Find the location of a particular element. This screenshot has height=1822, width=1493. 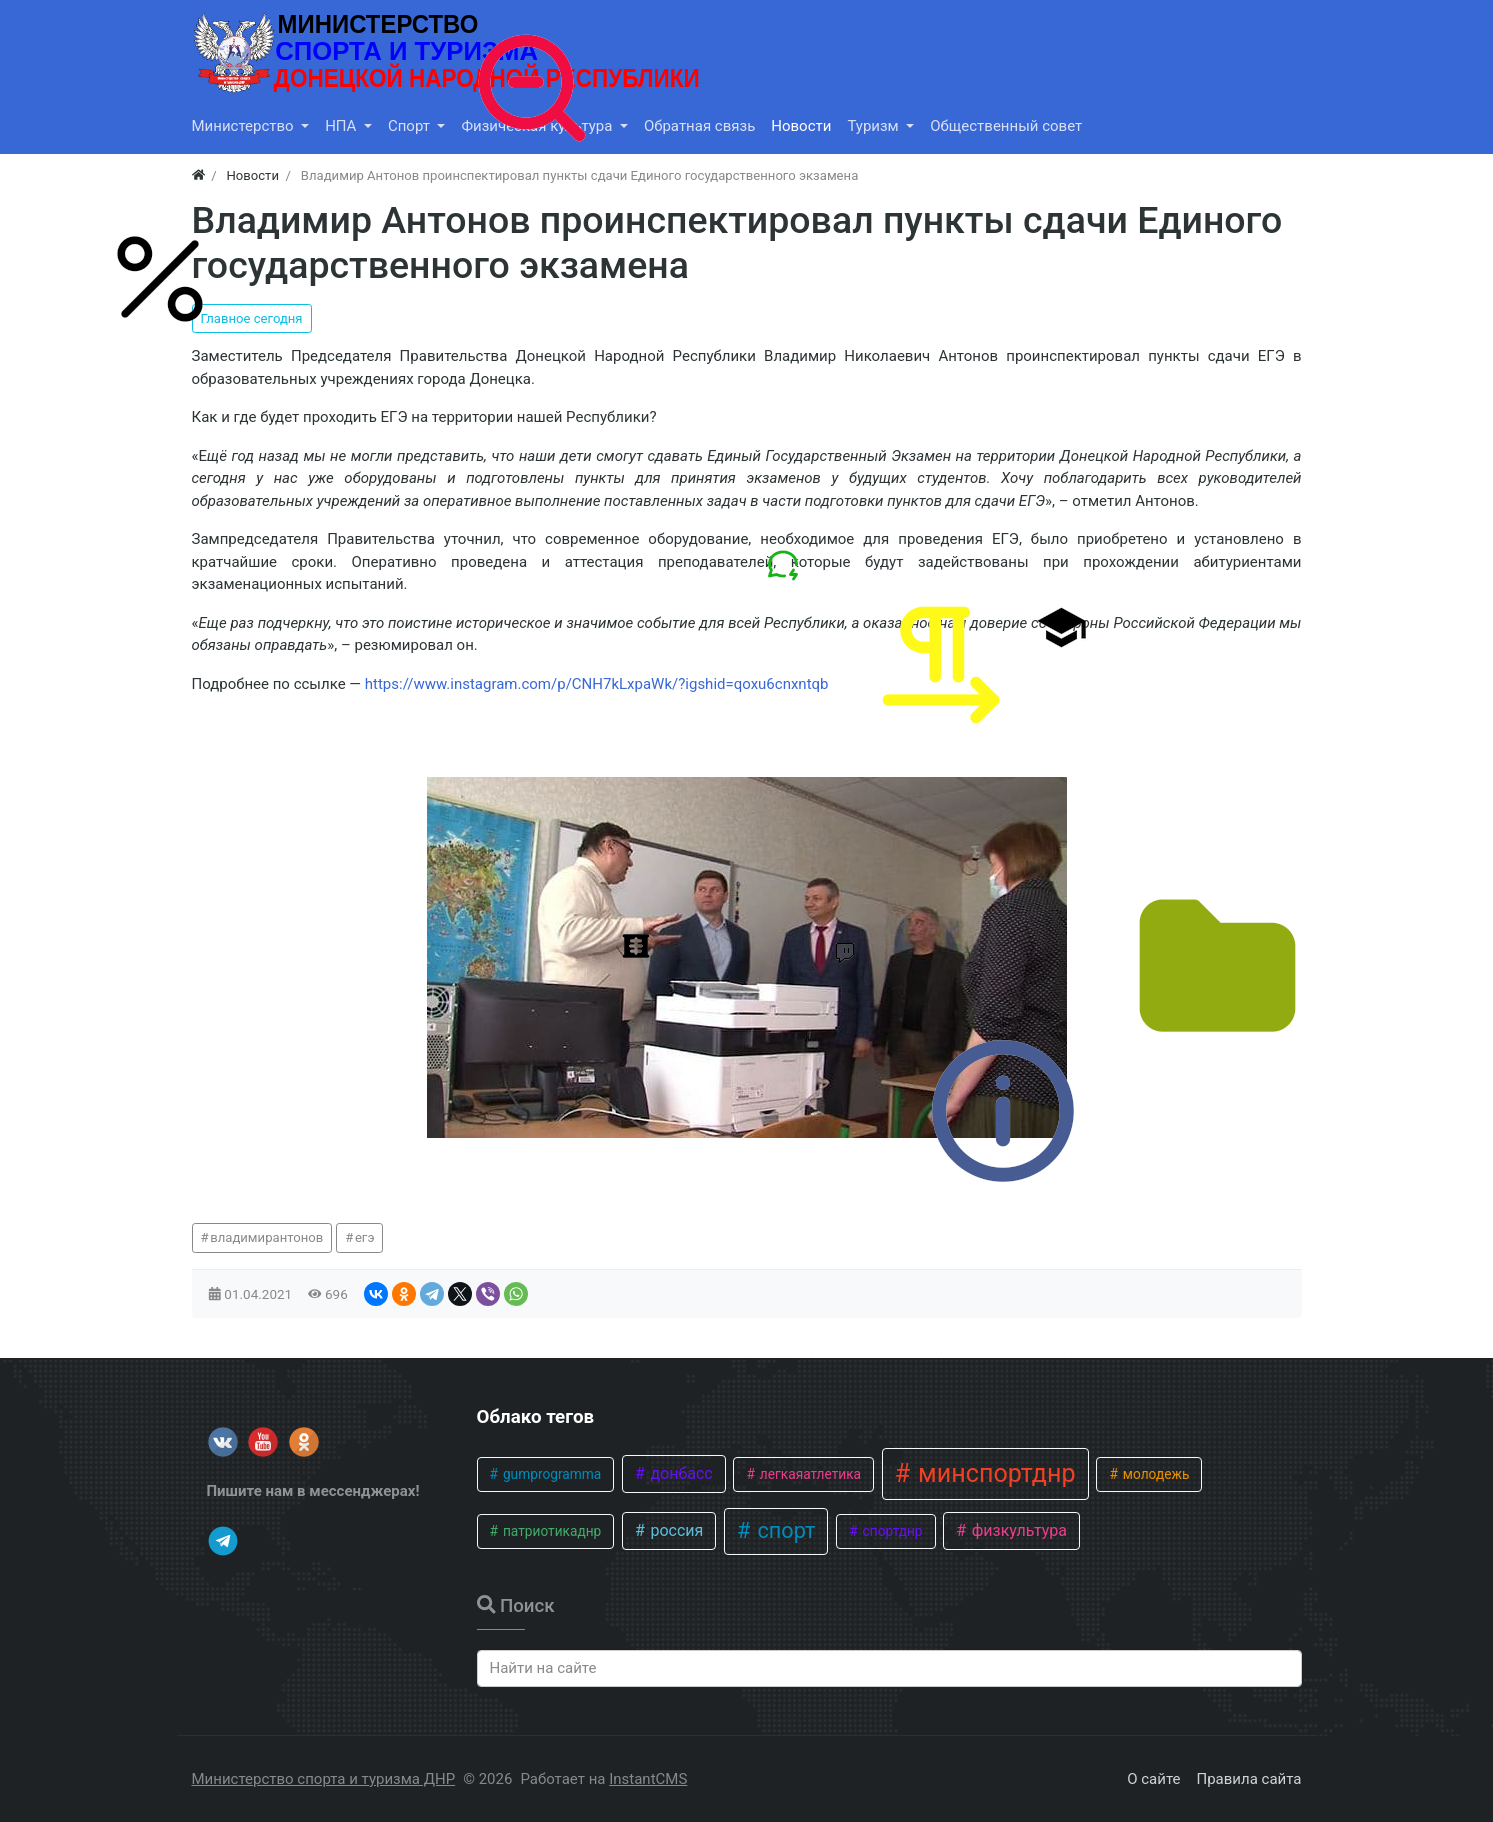

zoom out of the current view is located at coordinates (532, 88).